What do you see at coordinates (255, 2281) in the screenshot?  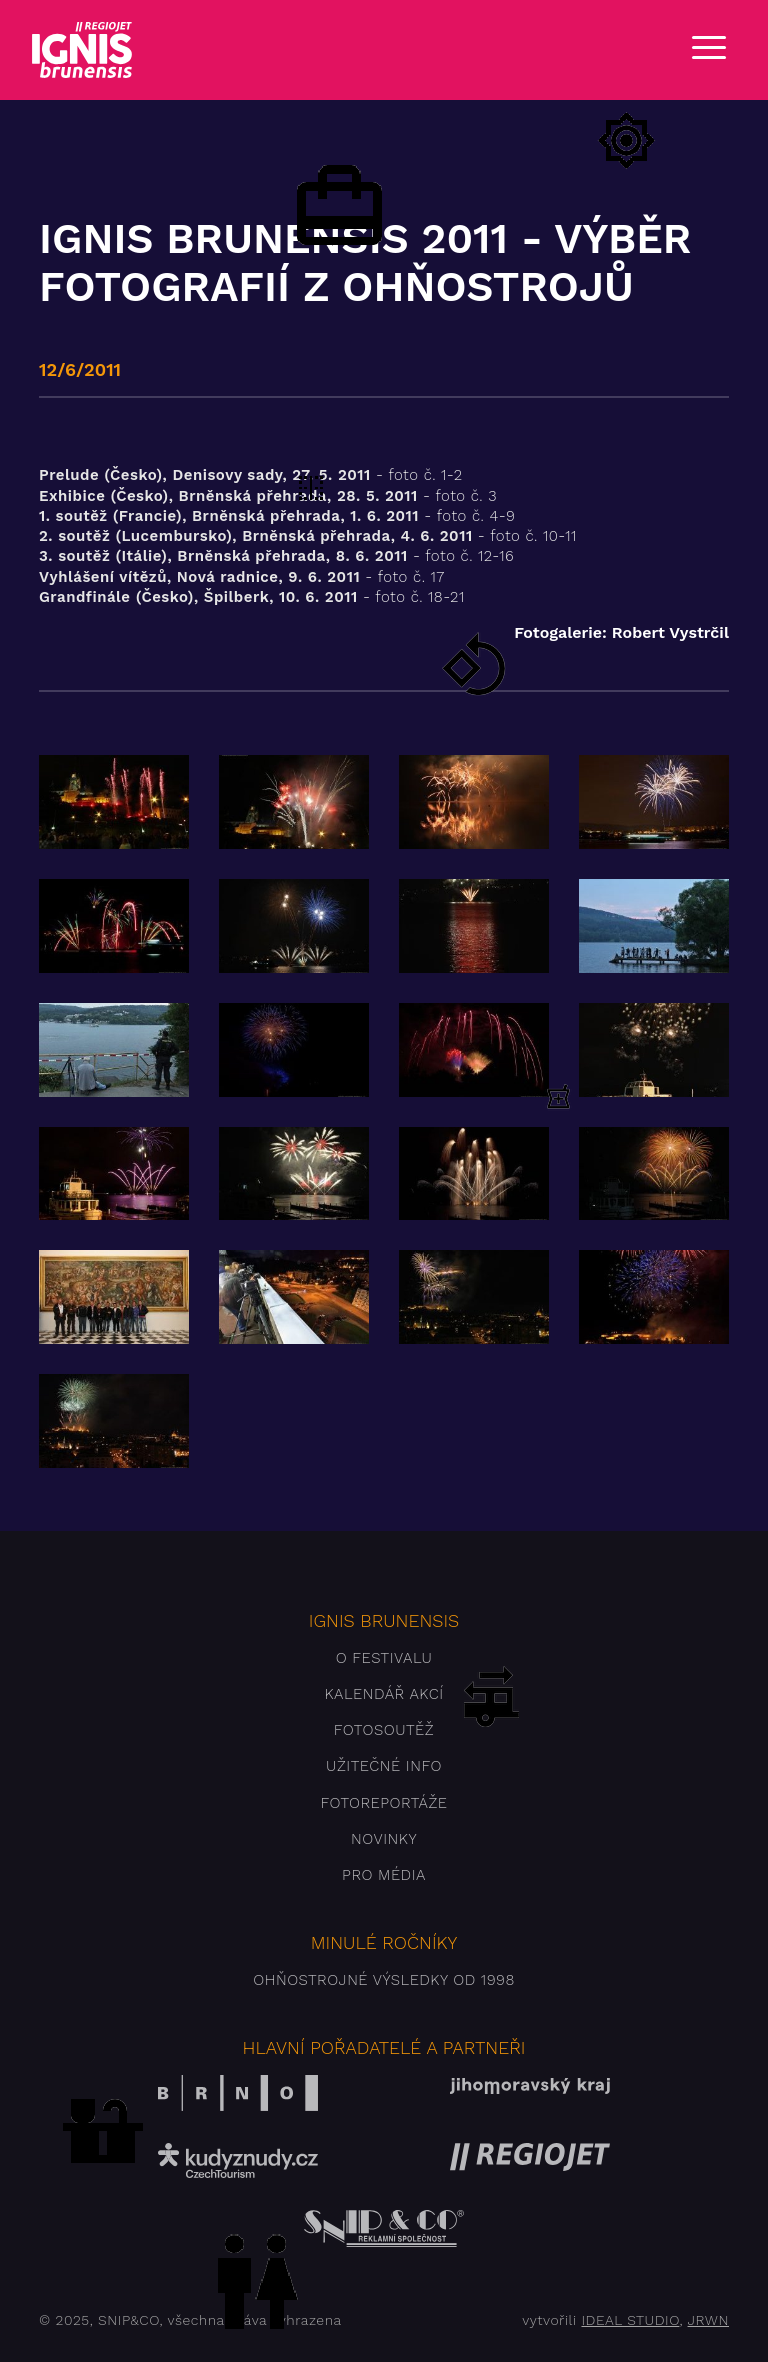 I see `indicates restroom or bathroom facilities` at bounding box center [255, 2281].